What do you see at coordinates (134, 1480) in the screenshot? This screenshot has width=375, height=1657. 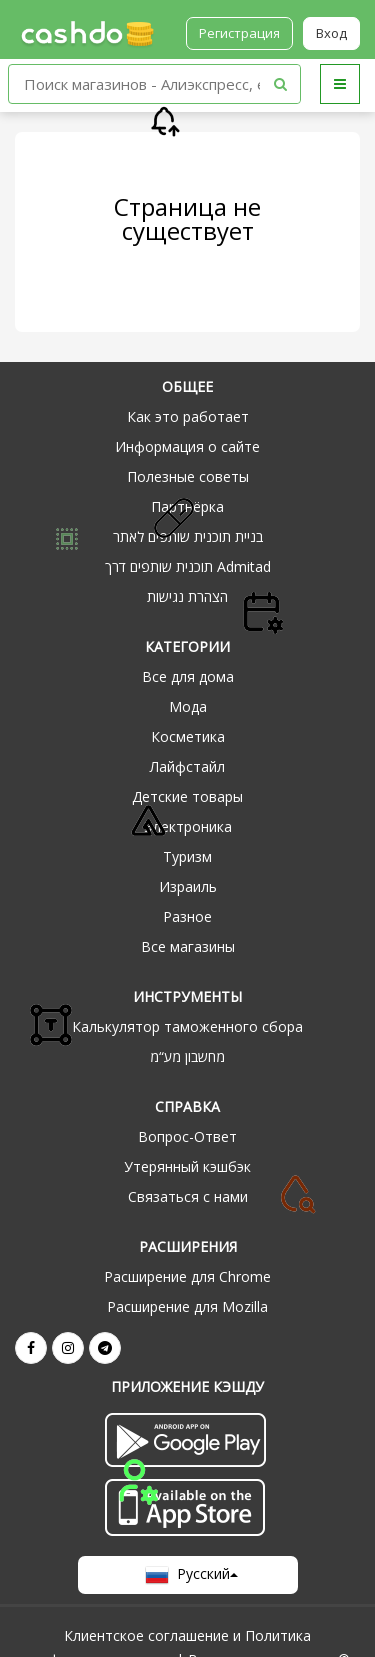 I see `access user settings or preferences` at bounding box center [134, 1480].